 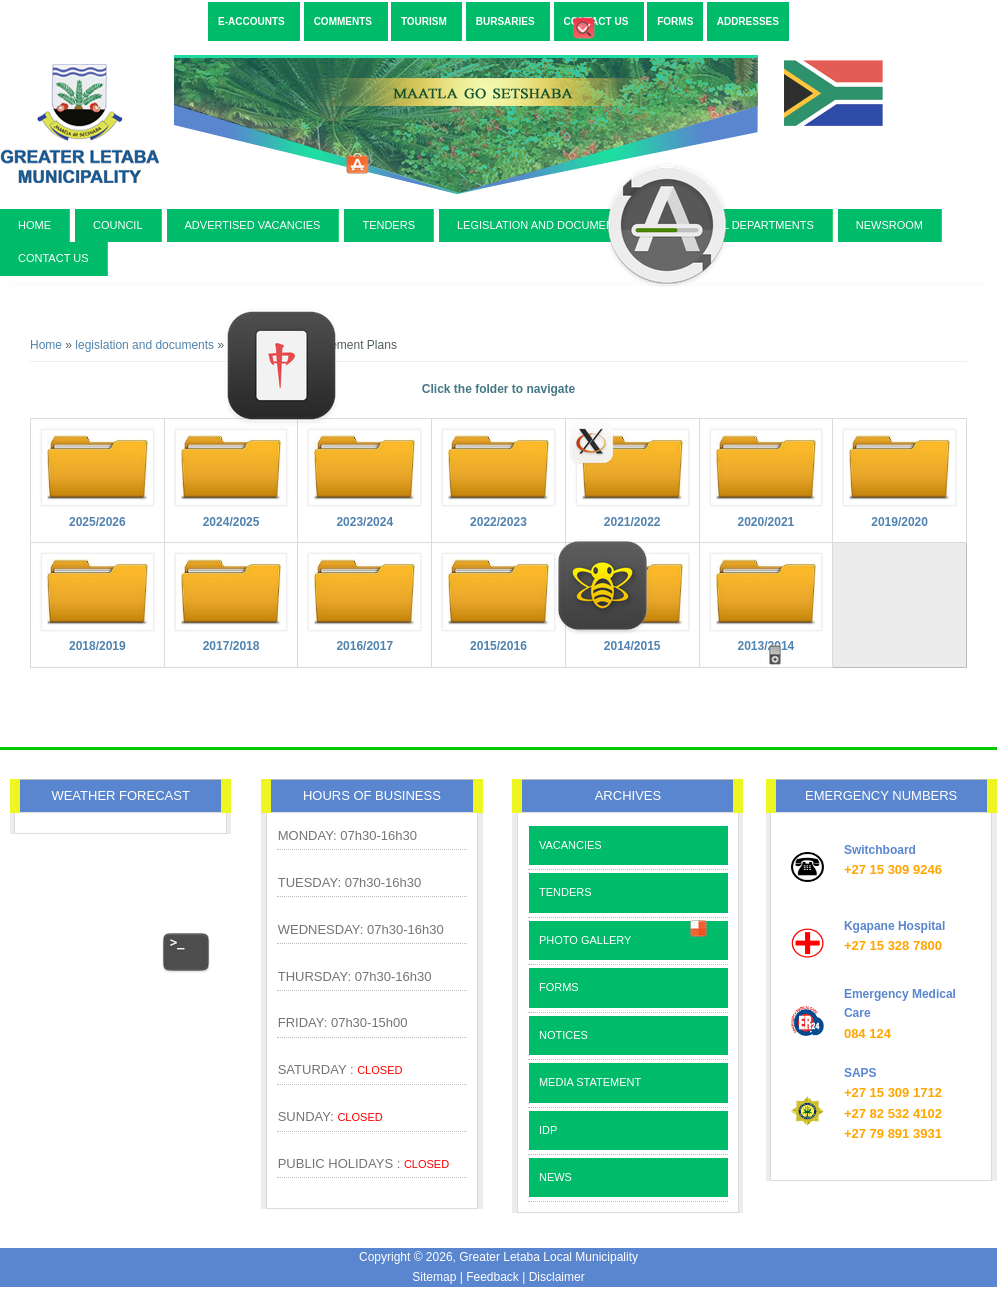 What do you see at coordinates (698, 928) in the screenshot?
I see `switch to the top-left workspace` at bounding box center [698, 928].